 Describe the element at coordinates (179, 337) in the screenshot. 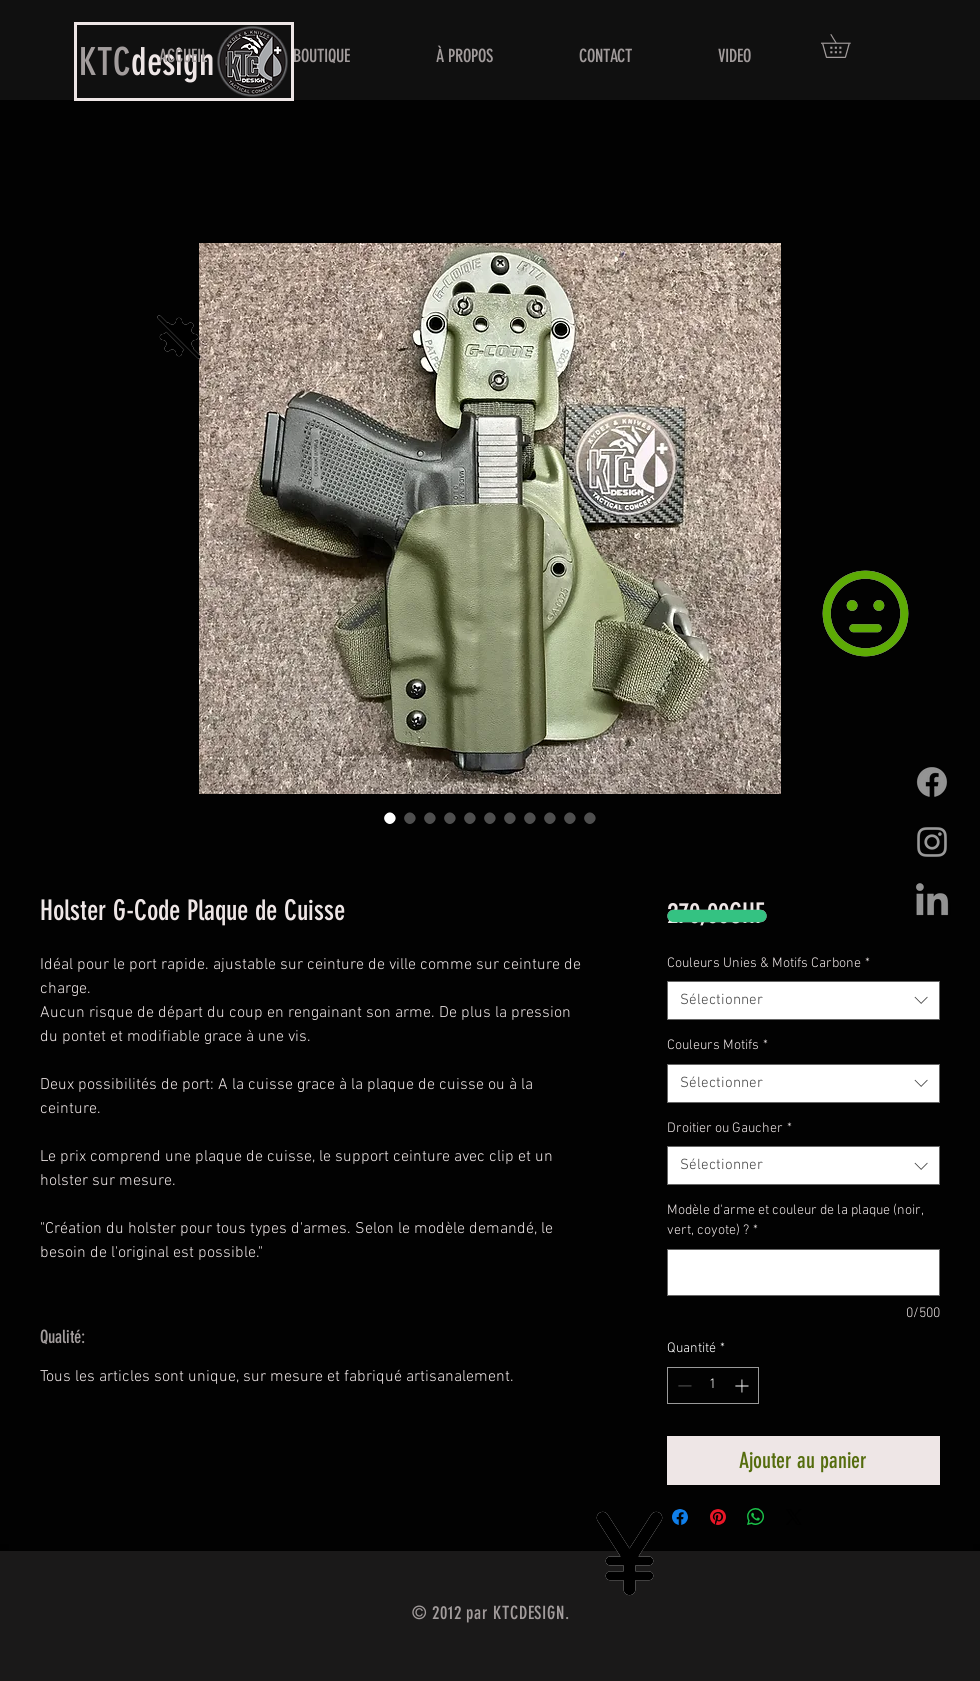

I see `indicates virus-free or no threats detected` at that location.